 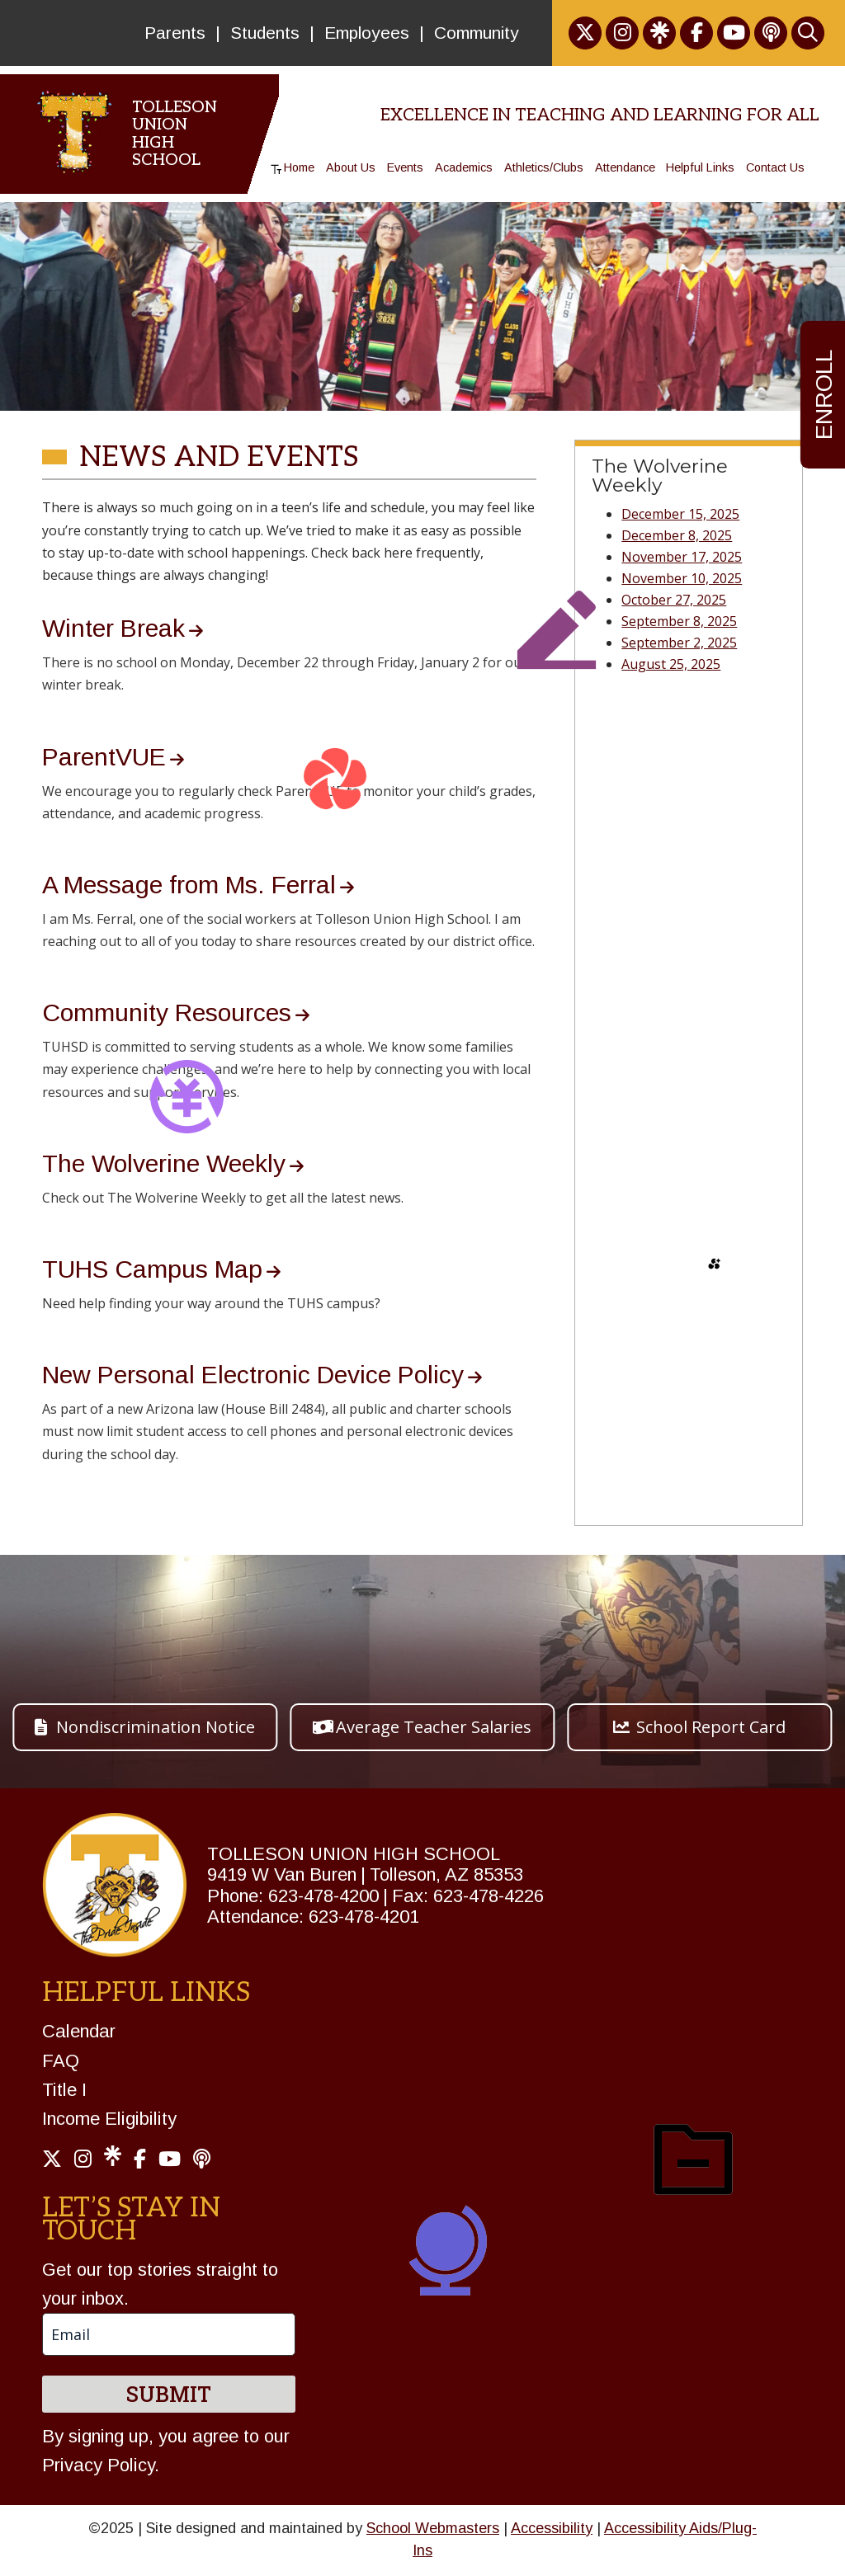 What do you see at coordinates (335, 779) in the screenshot?
I see `open immich photo management app` at bounding box center [335, 779].